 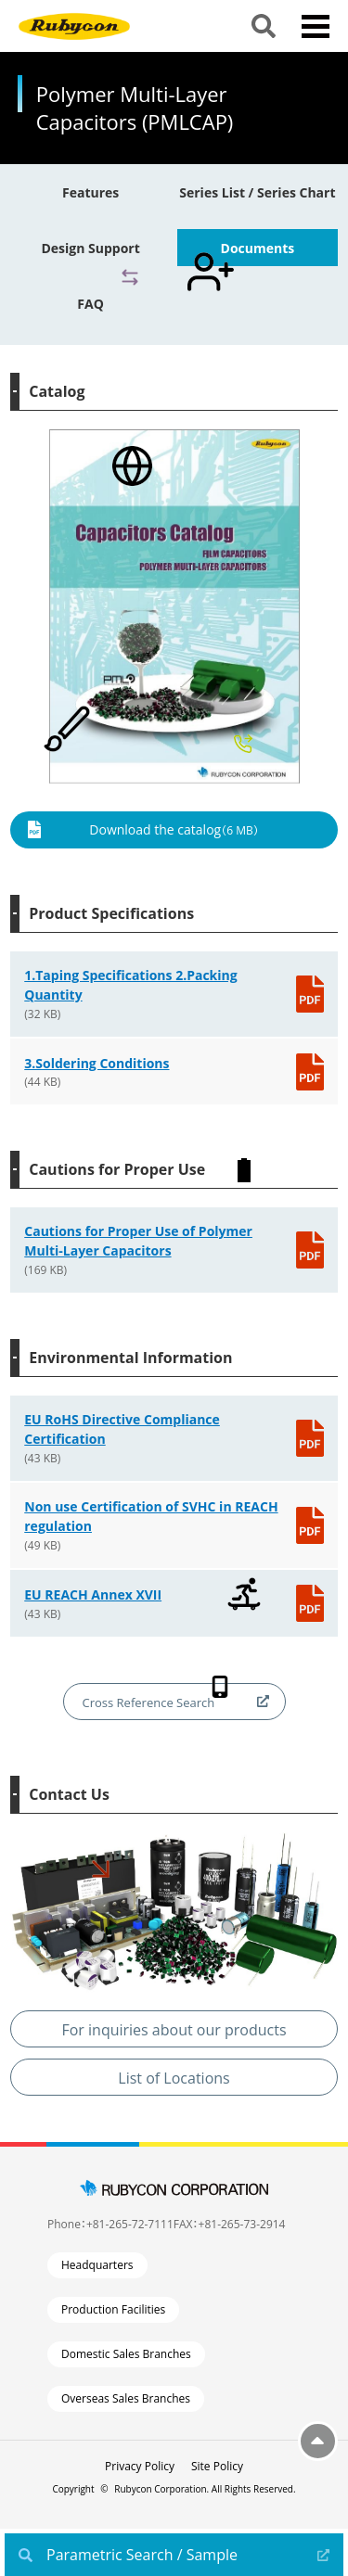 What do you see at coordinates (130, 277) in the screenshot?
I see `swap or exchange items` at bounding box center [130, 277].